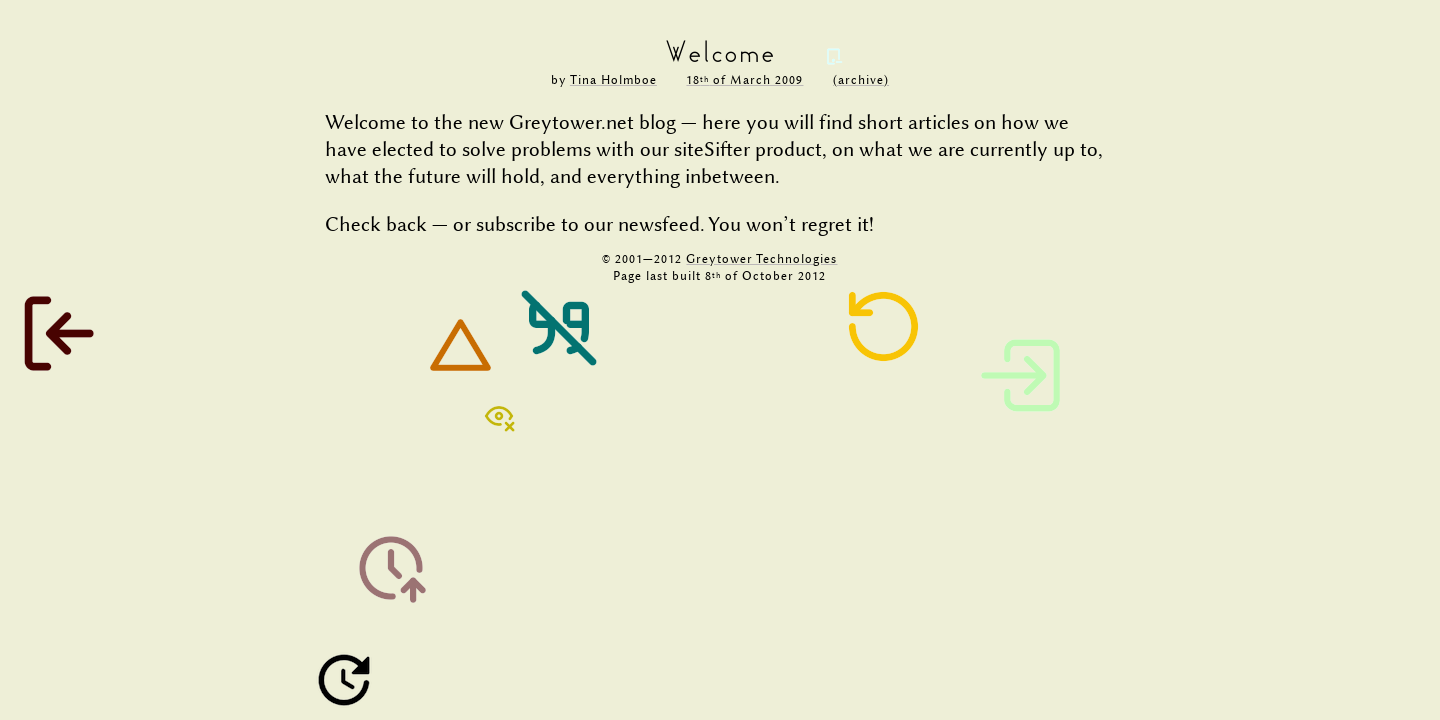 The height and width of the screenshot is (720, 1440). I want to click on log in to your account, so click(1020, 375).